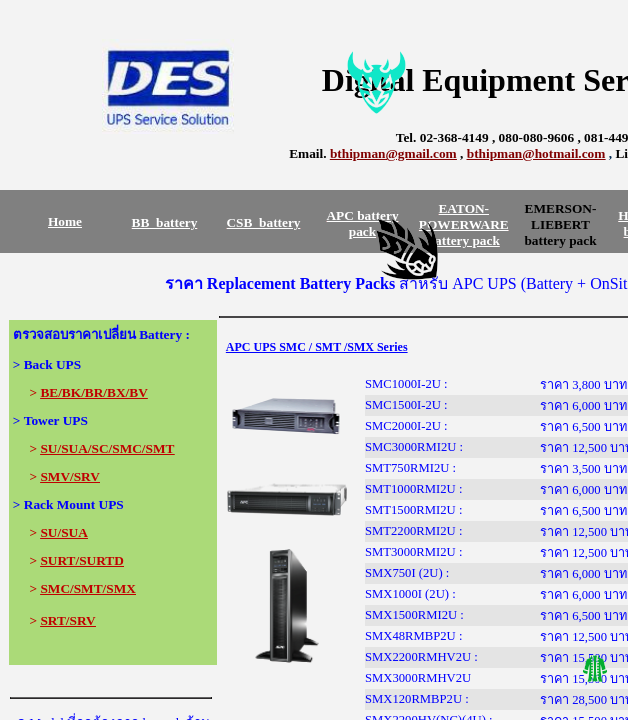  What do you see at coordinates (376, 82) in the screenshot?
I see `select a villain or antagonist character` at bounding box center [376, 82].